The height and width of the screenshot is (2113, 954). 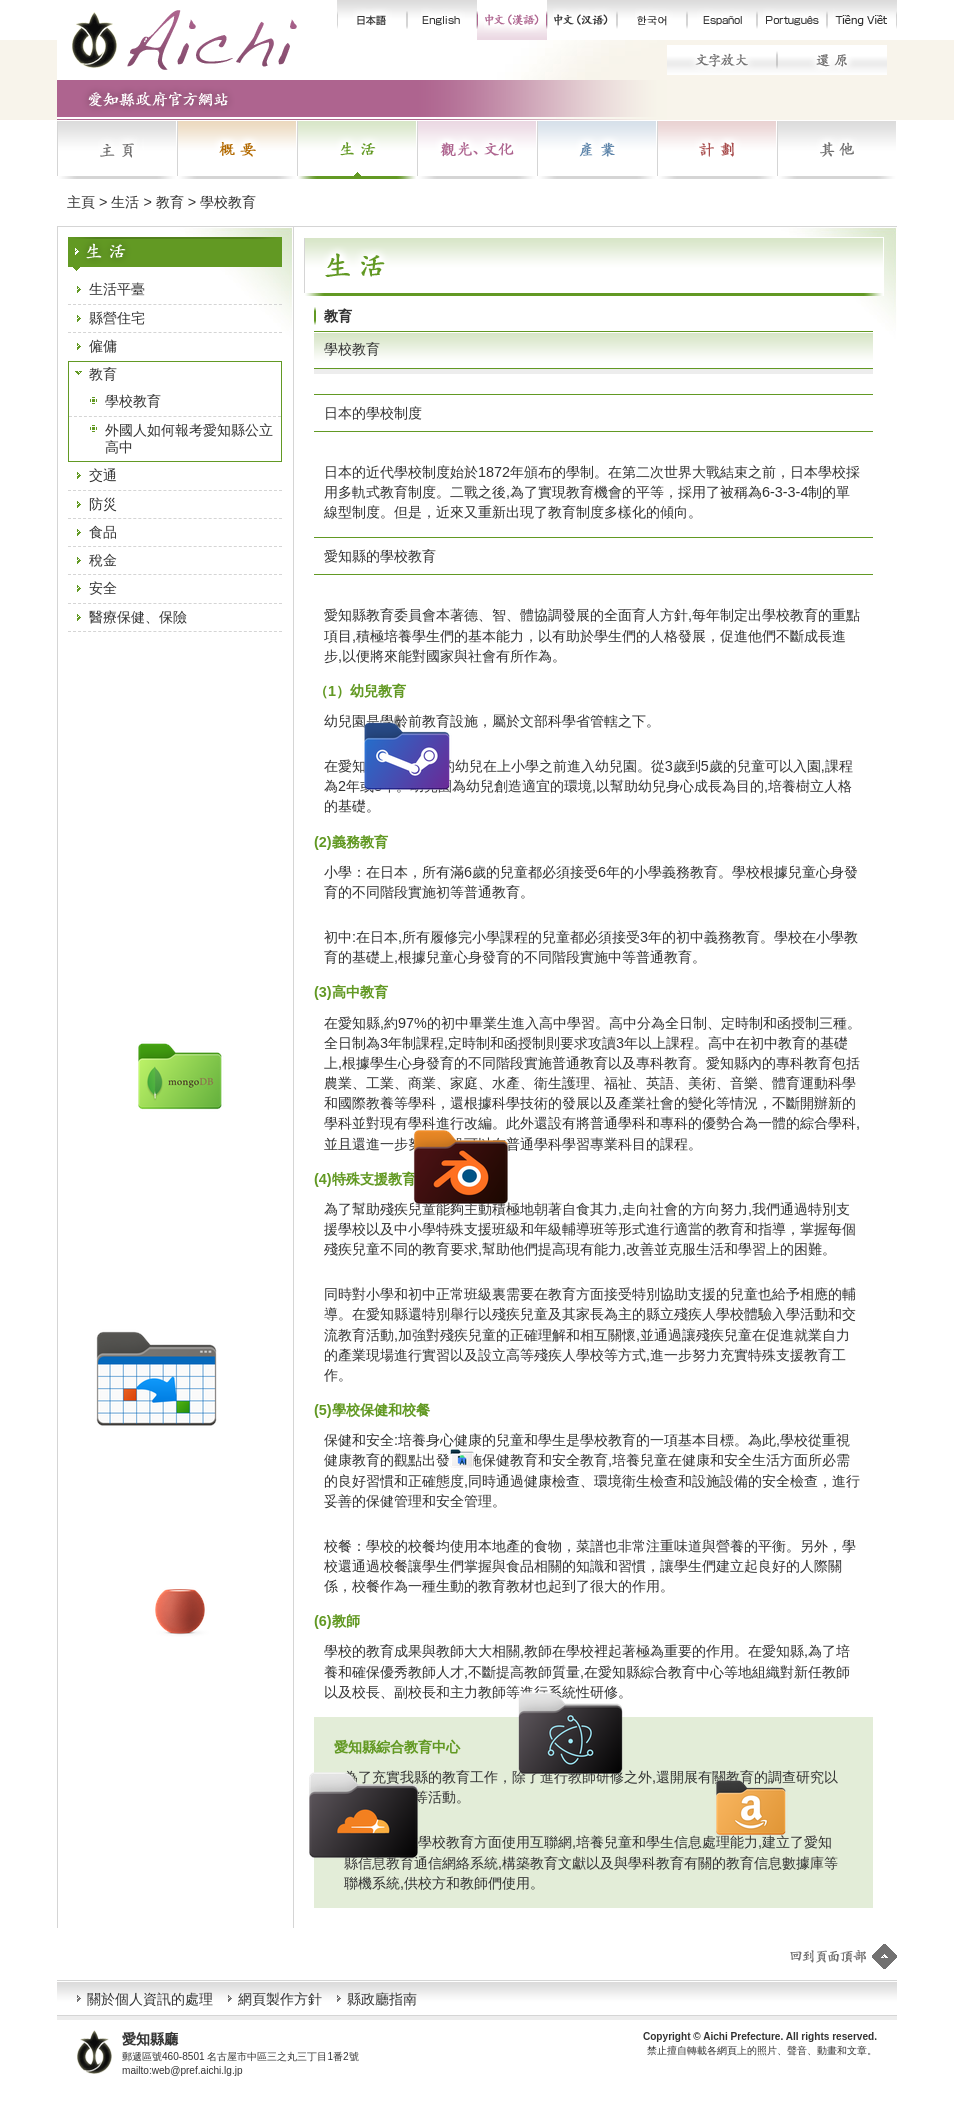 I want to click on open folder containing scheduled items, so click(x=156, y=1382).